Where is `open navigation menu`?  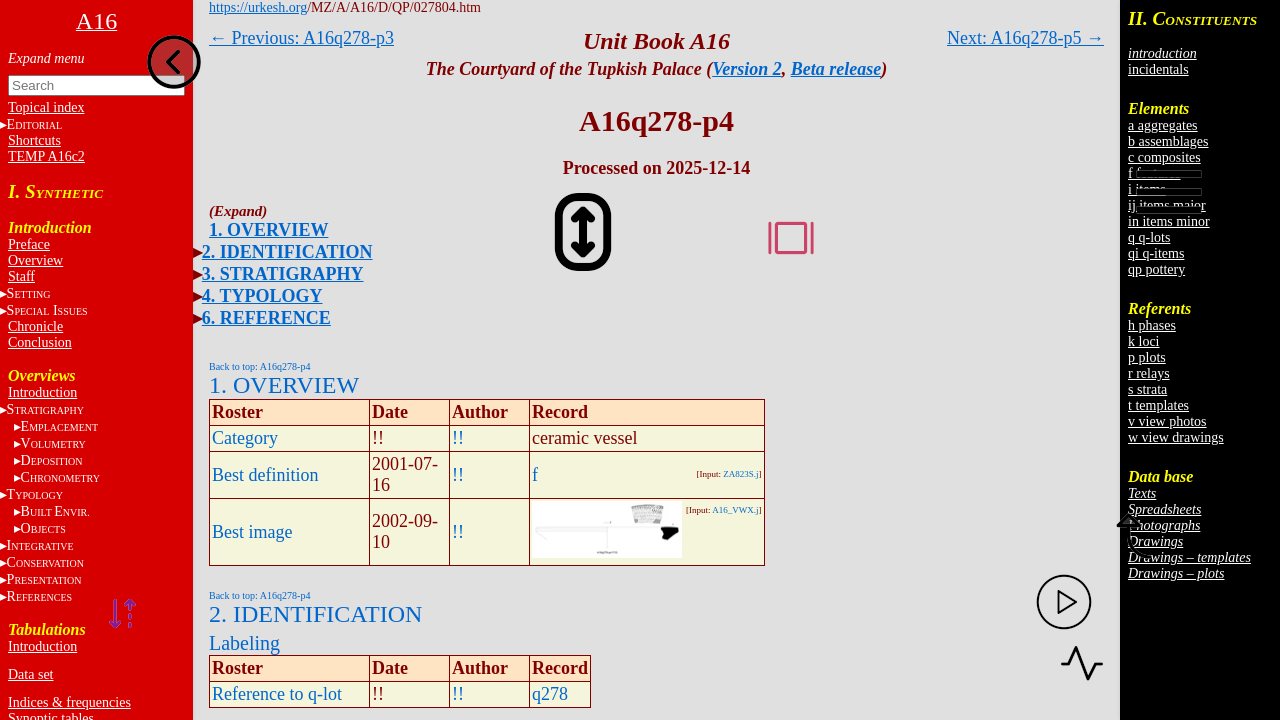
open navigation menu is located at coordinates (1169, 192).